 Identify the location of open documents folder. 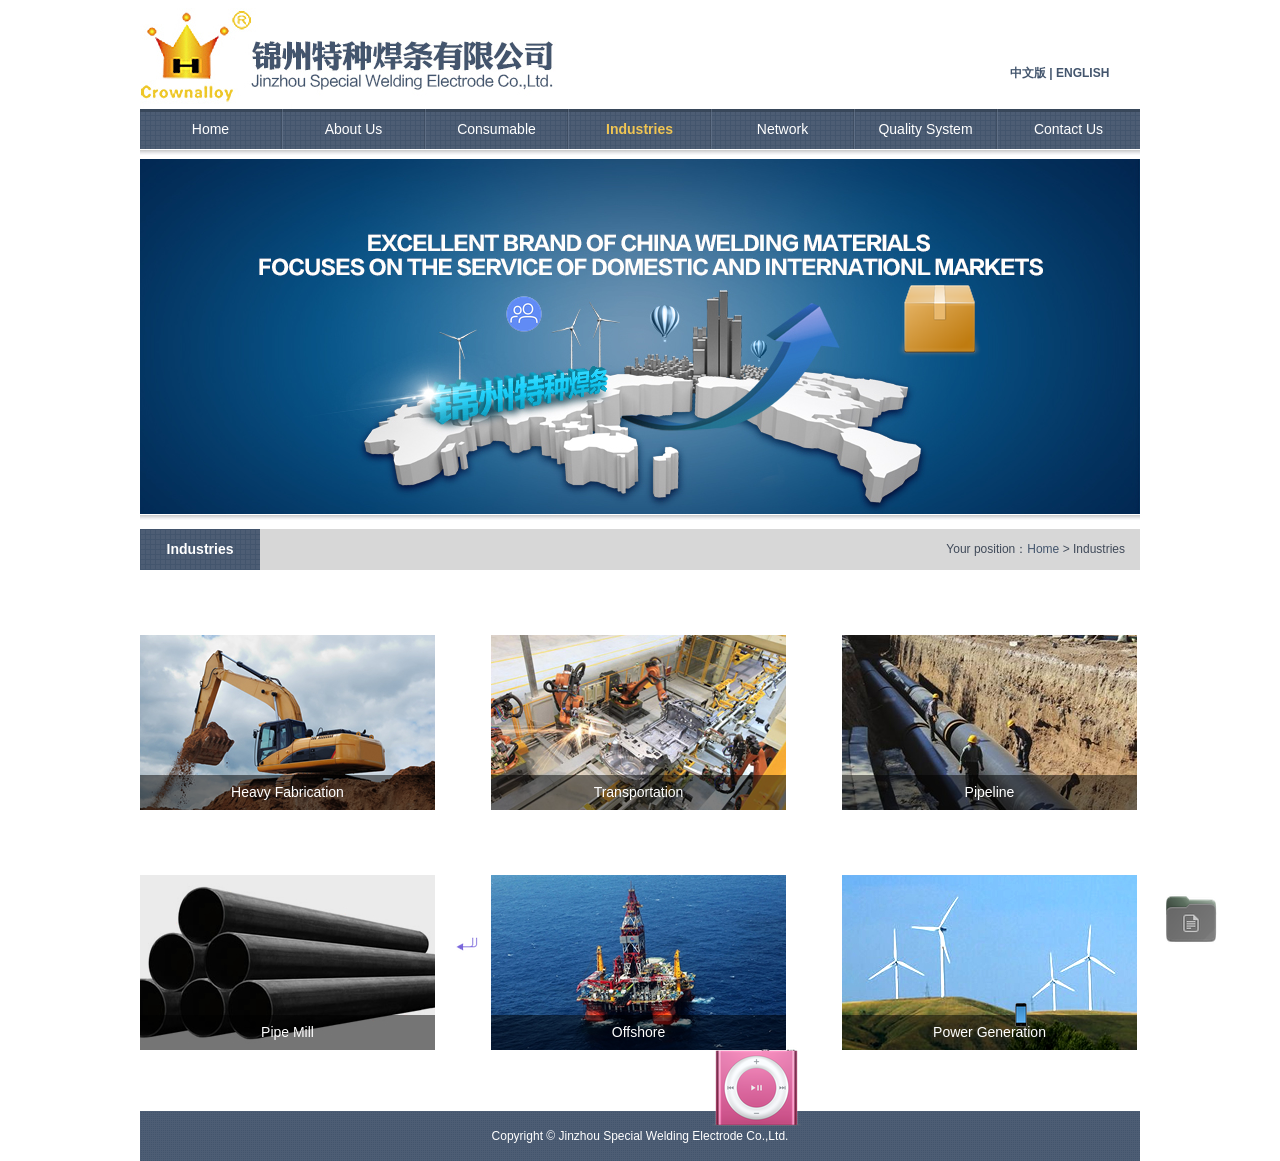
(1191, 919).